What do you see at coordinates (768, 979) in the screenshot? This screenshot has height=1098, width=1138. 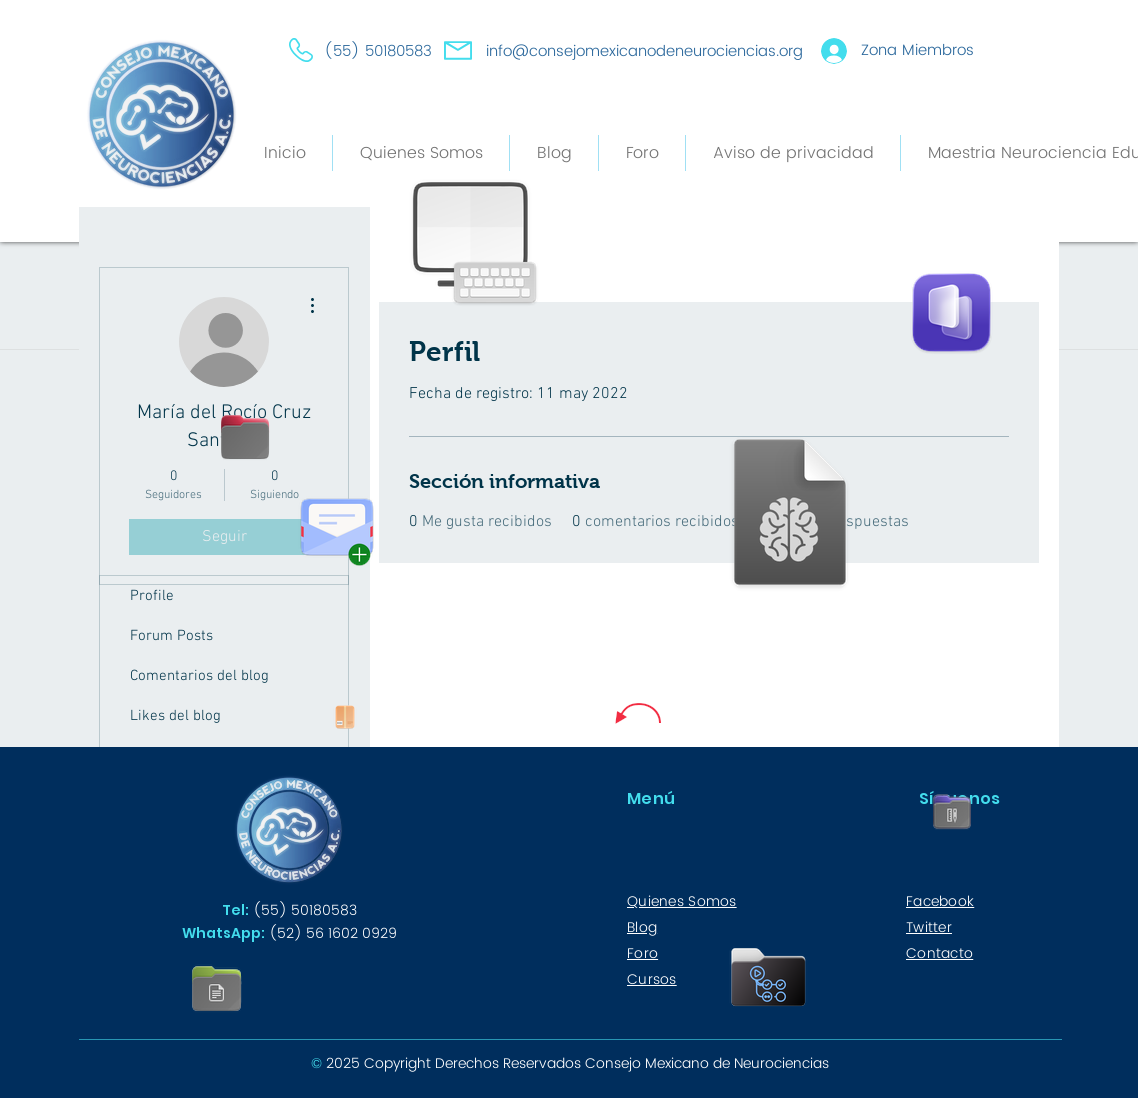 I see `folder containing github actions workflows` at bounding box center [768, 979].